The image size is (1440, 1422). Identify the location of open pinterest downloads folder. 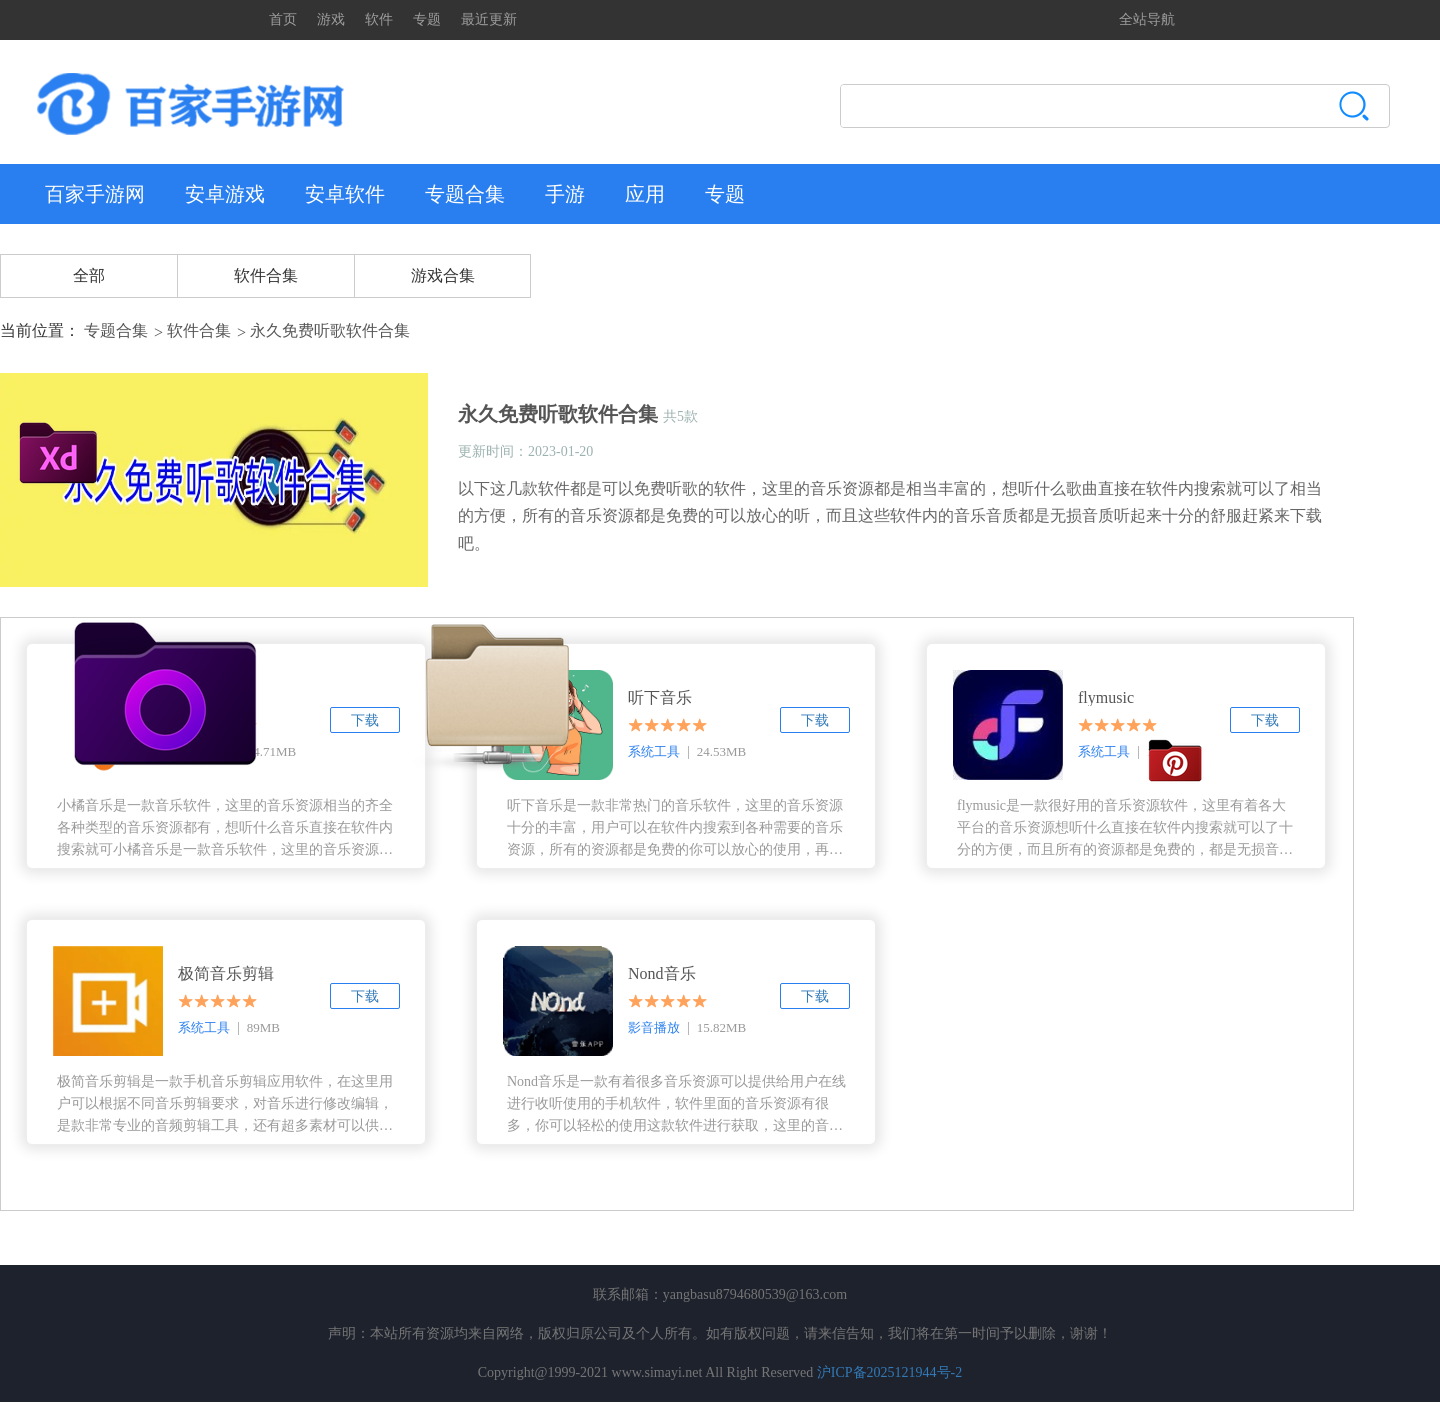
(1175, 762).